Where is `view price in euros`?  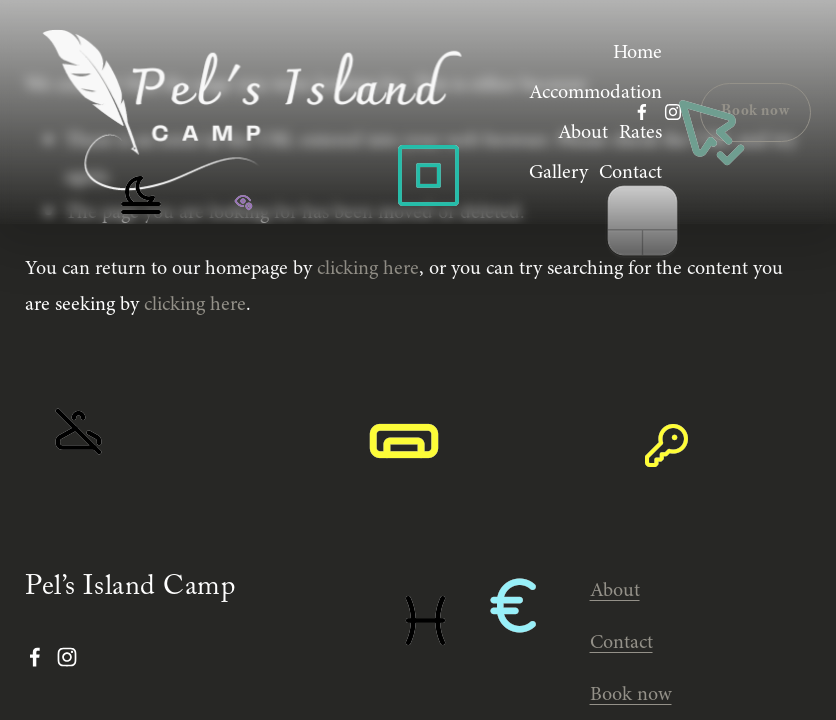 view price in euros is located at coordinates (517, 605).